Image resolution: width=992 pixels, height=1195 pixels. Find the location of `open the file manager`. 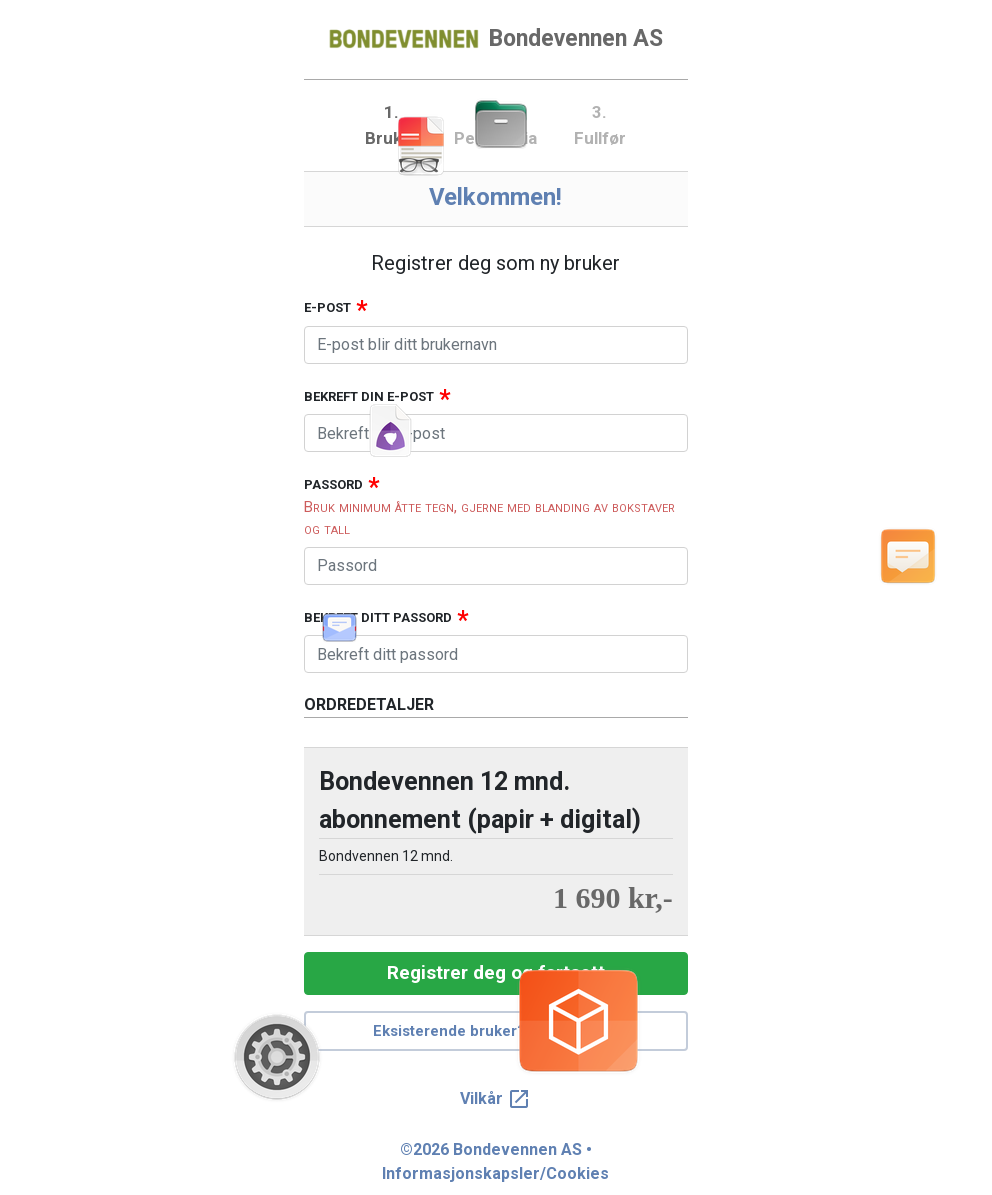

open the file manager is located at coordinates (501, 124).